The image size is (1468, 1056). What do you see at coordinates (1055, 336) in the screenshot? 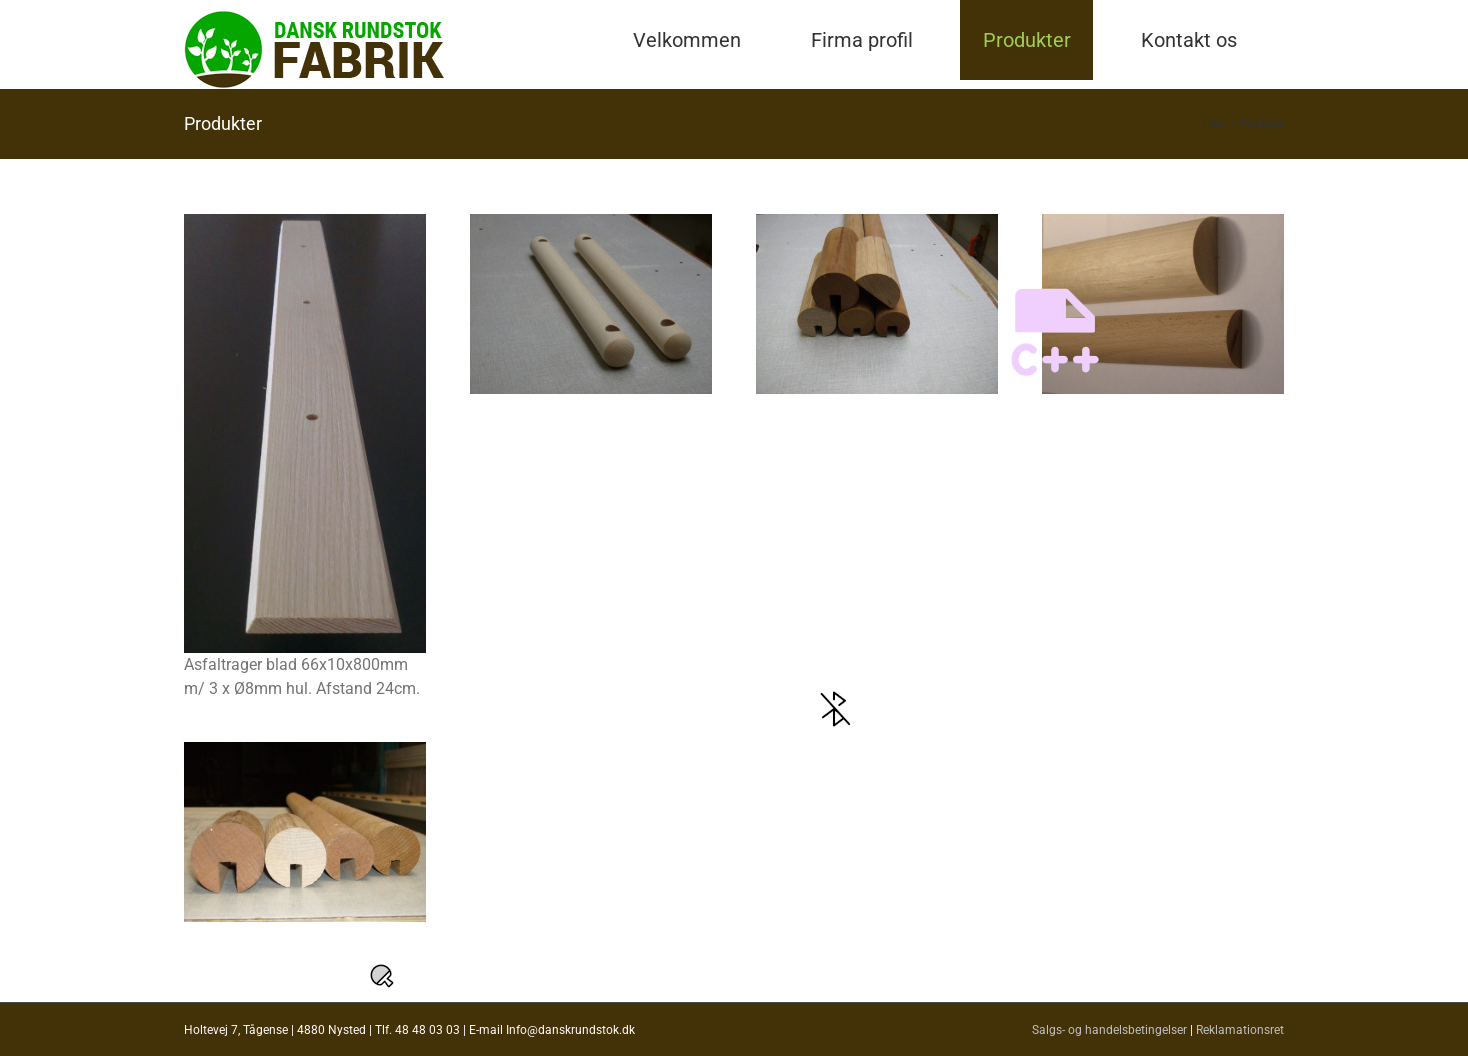
I see `a C++ source code file` at bounding box center [1055, 336].